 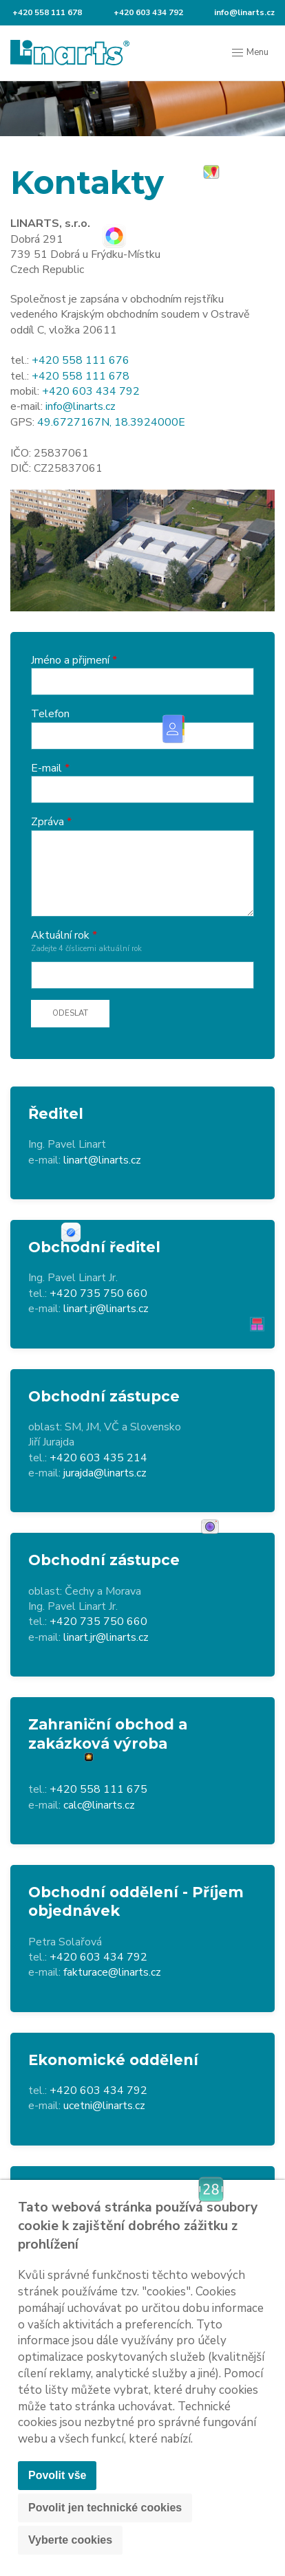 What do you see at coordinates (257, 1324) in the screenshot?
I see `select all items in the current view` at bounding box center [257, 1324].